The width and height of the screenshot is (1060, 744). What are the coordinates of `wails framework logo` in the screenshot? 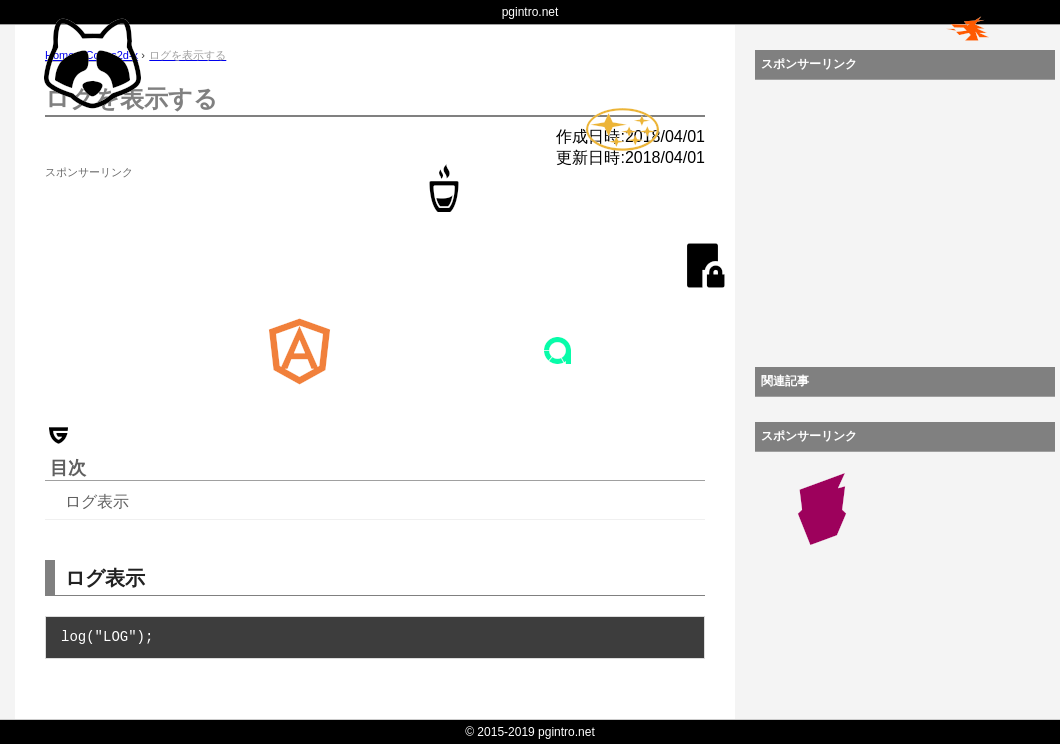 It's located at (967, 28).